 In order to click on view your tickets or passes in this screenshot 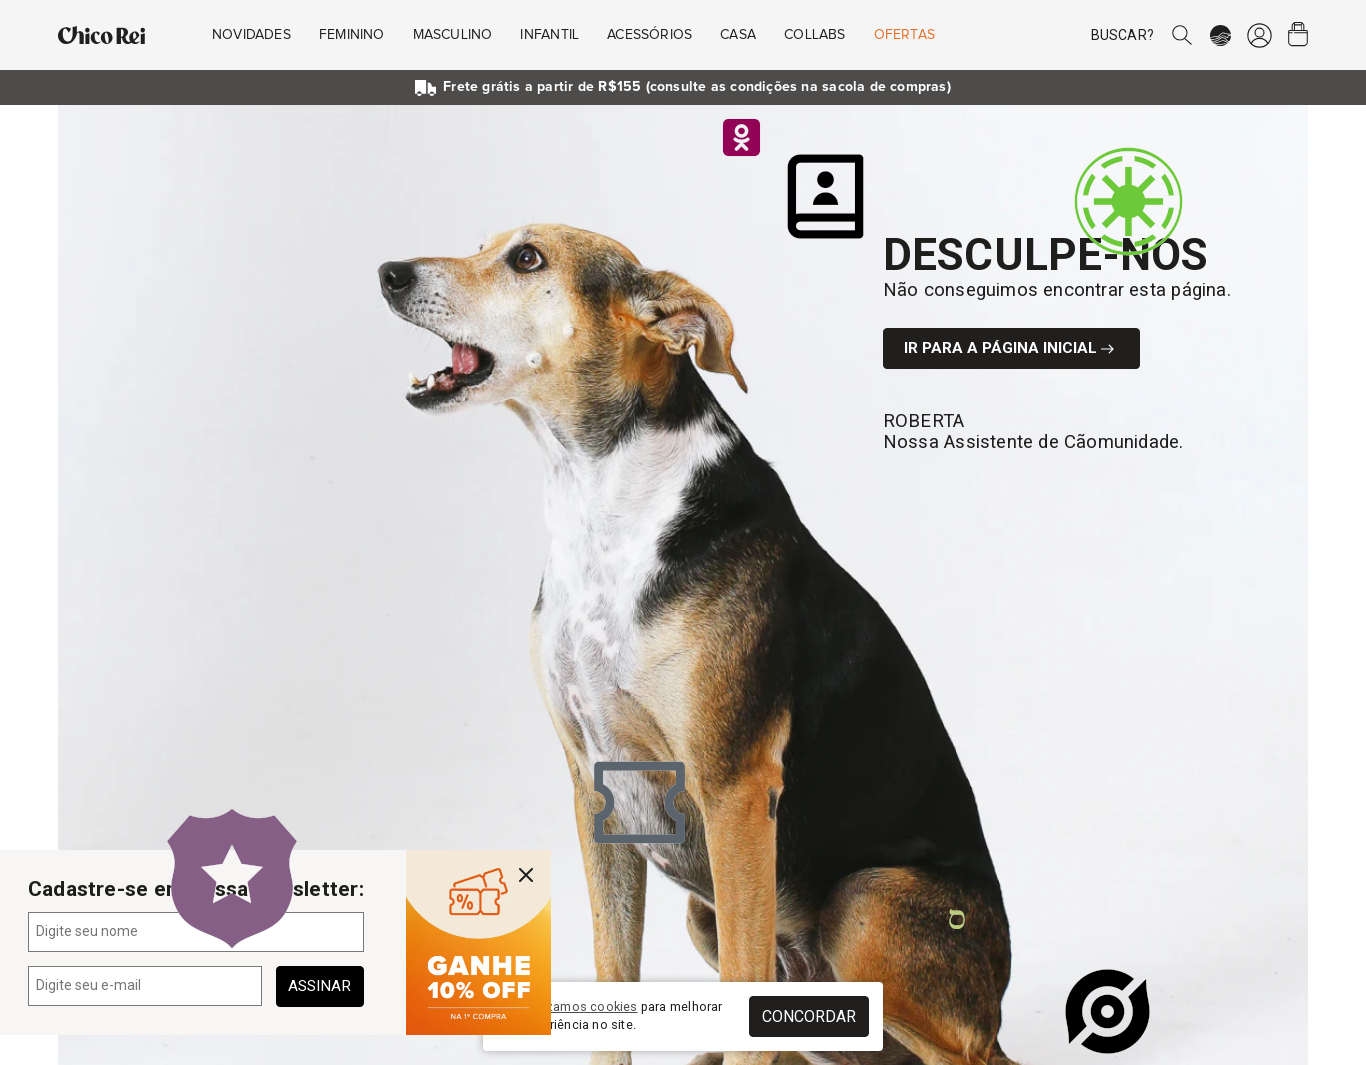, I will do `click(639, 802)`.